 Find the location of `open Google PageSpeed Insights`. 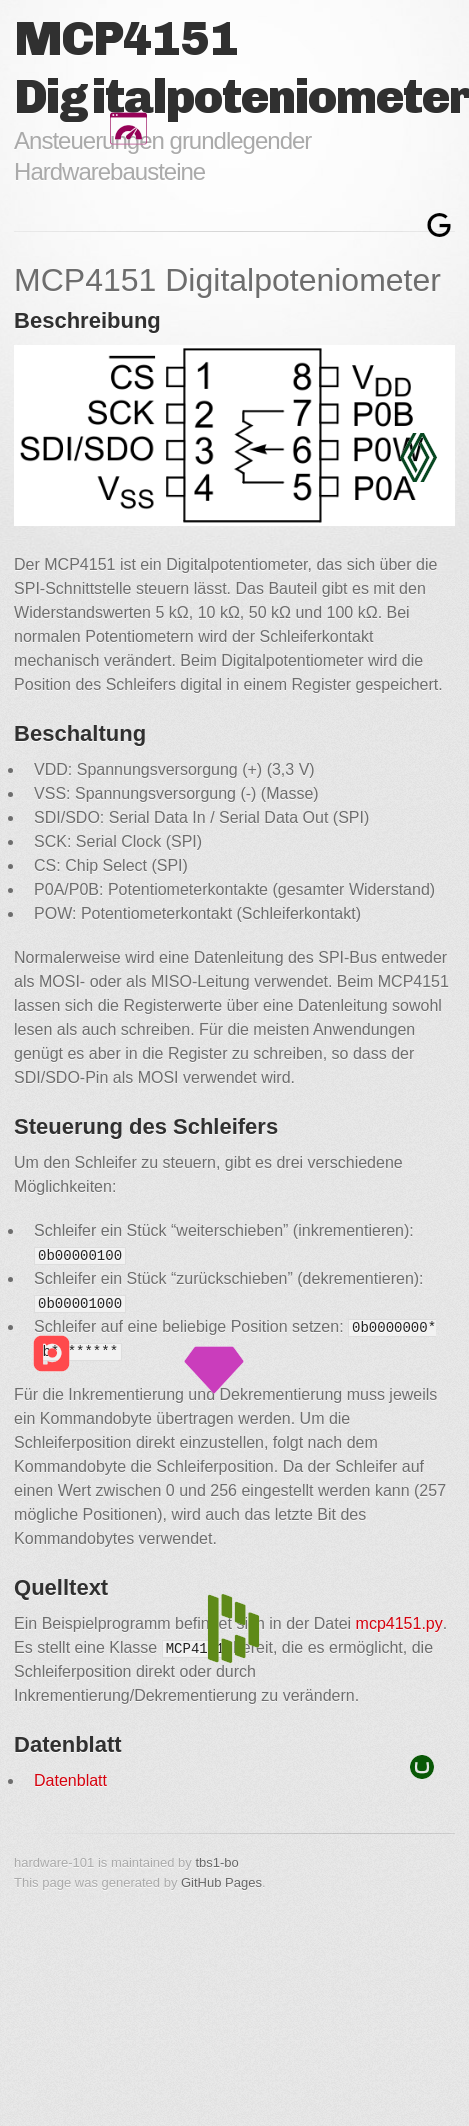

open Google PageSpeed Insights is located at coordinates (128, 128).